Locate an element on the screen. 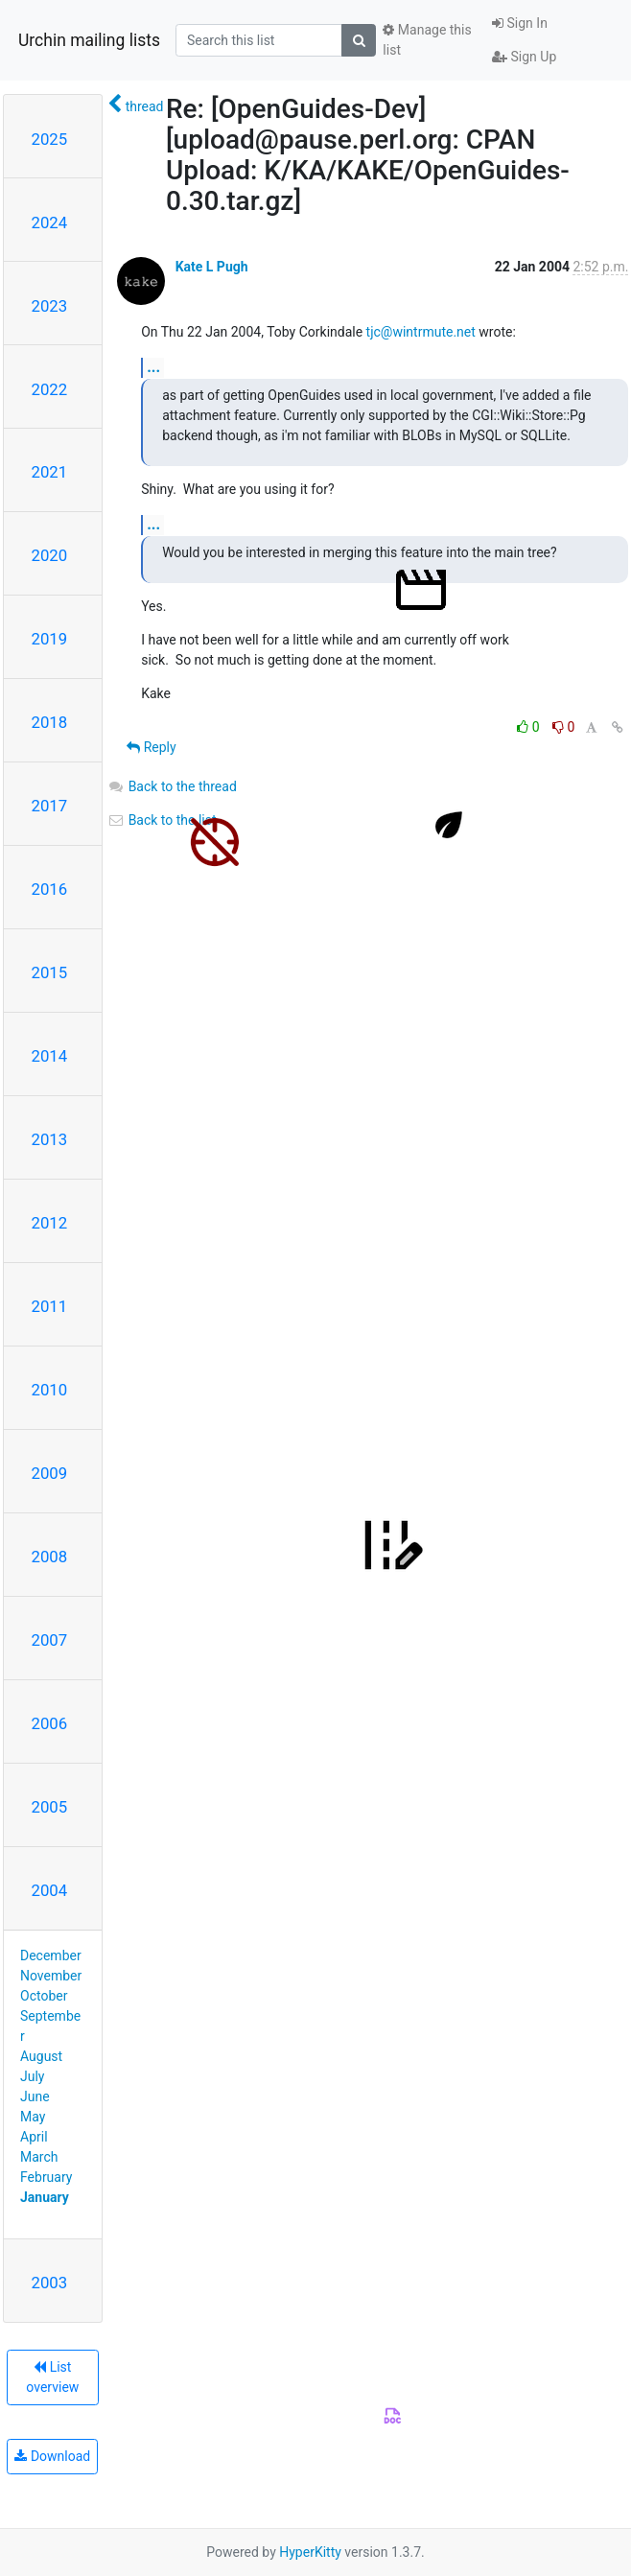 The image size is (631, 2576). create a new video or movie project is located at coordinates (421, 590).